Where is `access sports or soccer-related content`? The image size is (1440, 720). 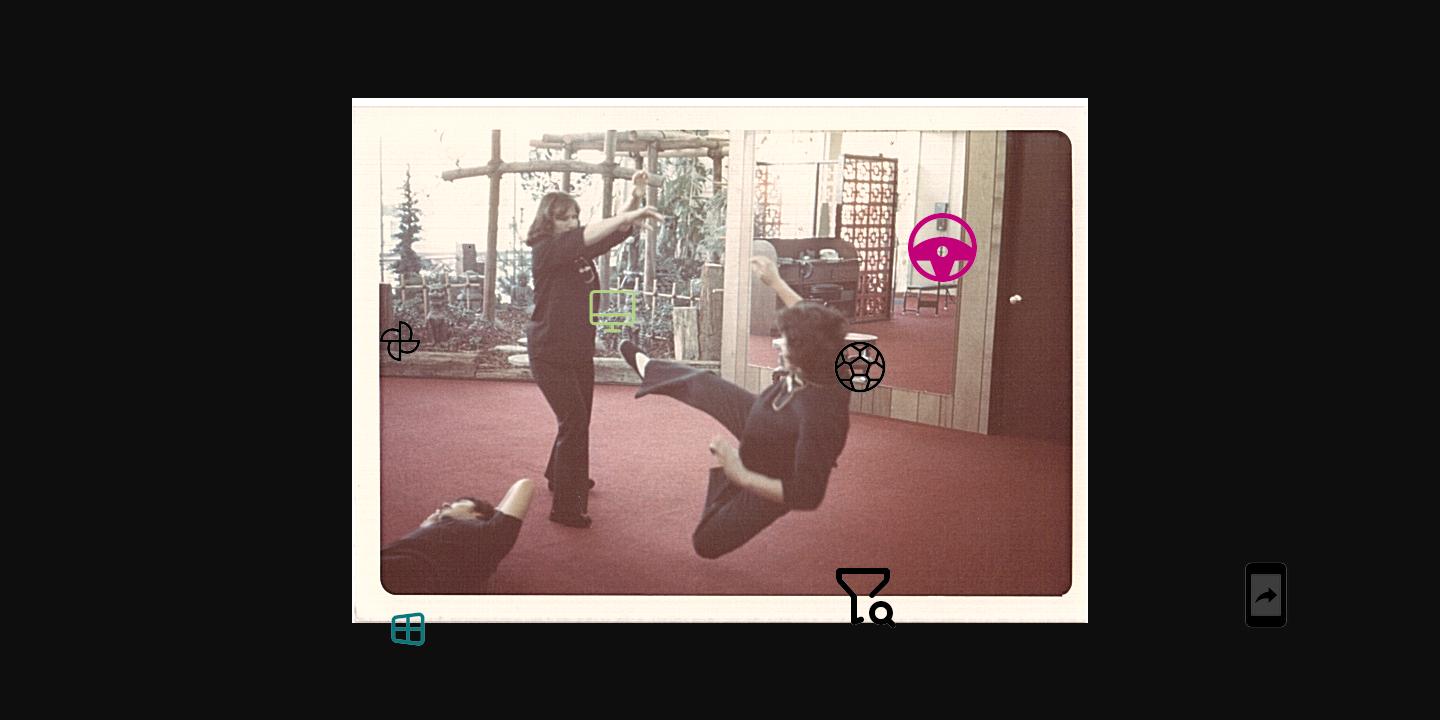 access sports or soccer-related content is located at coordinates (860, 367).